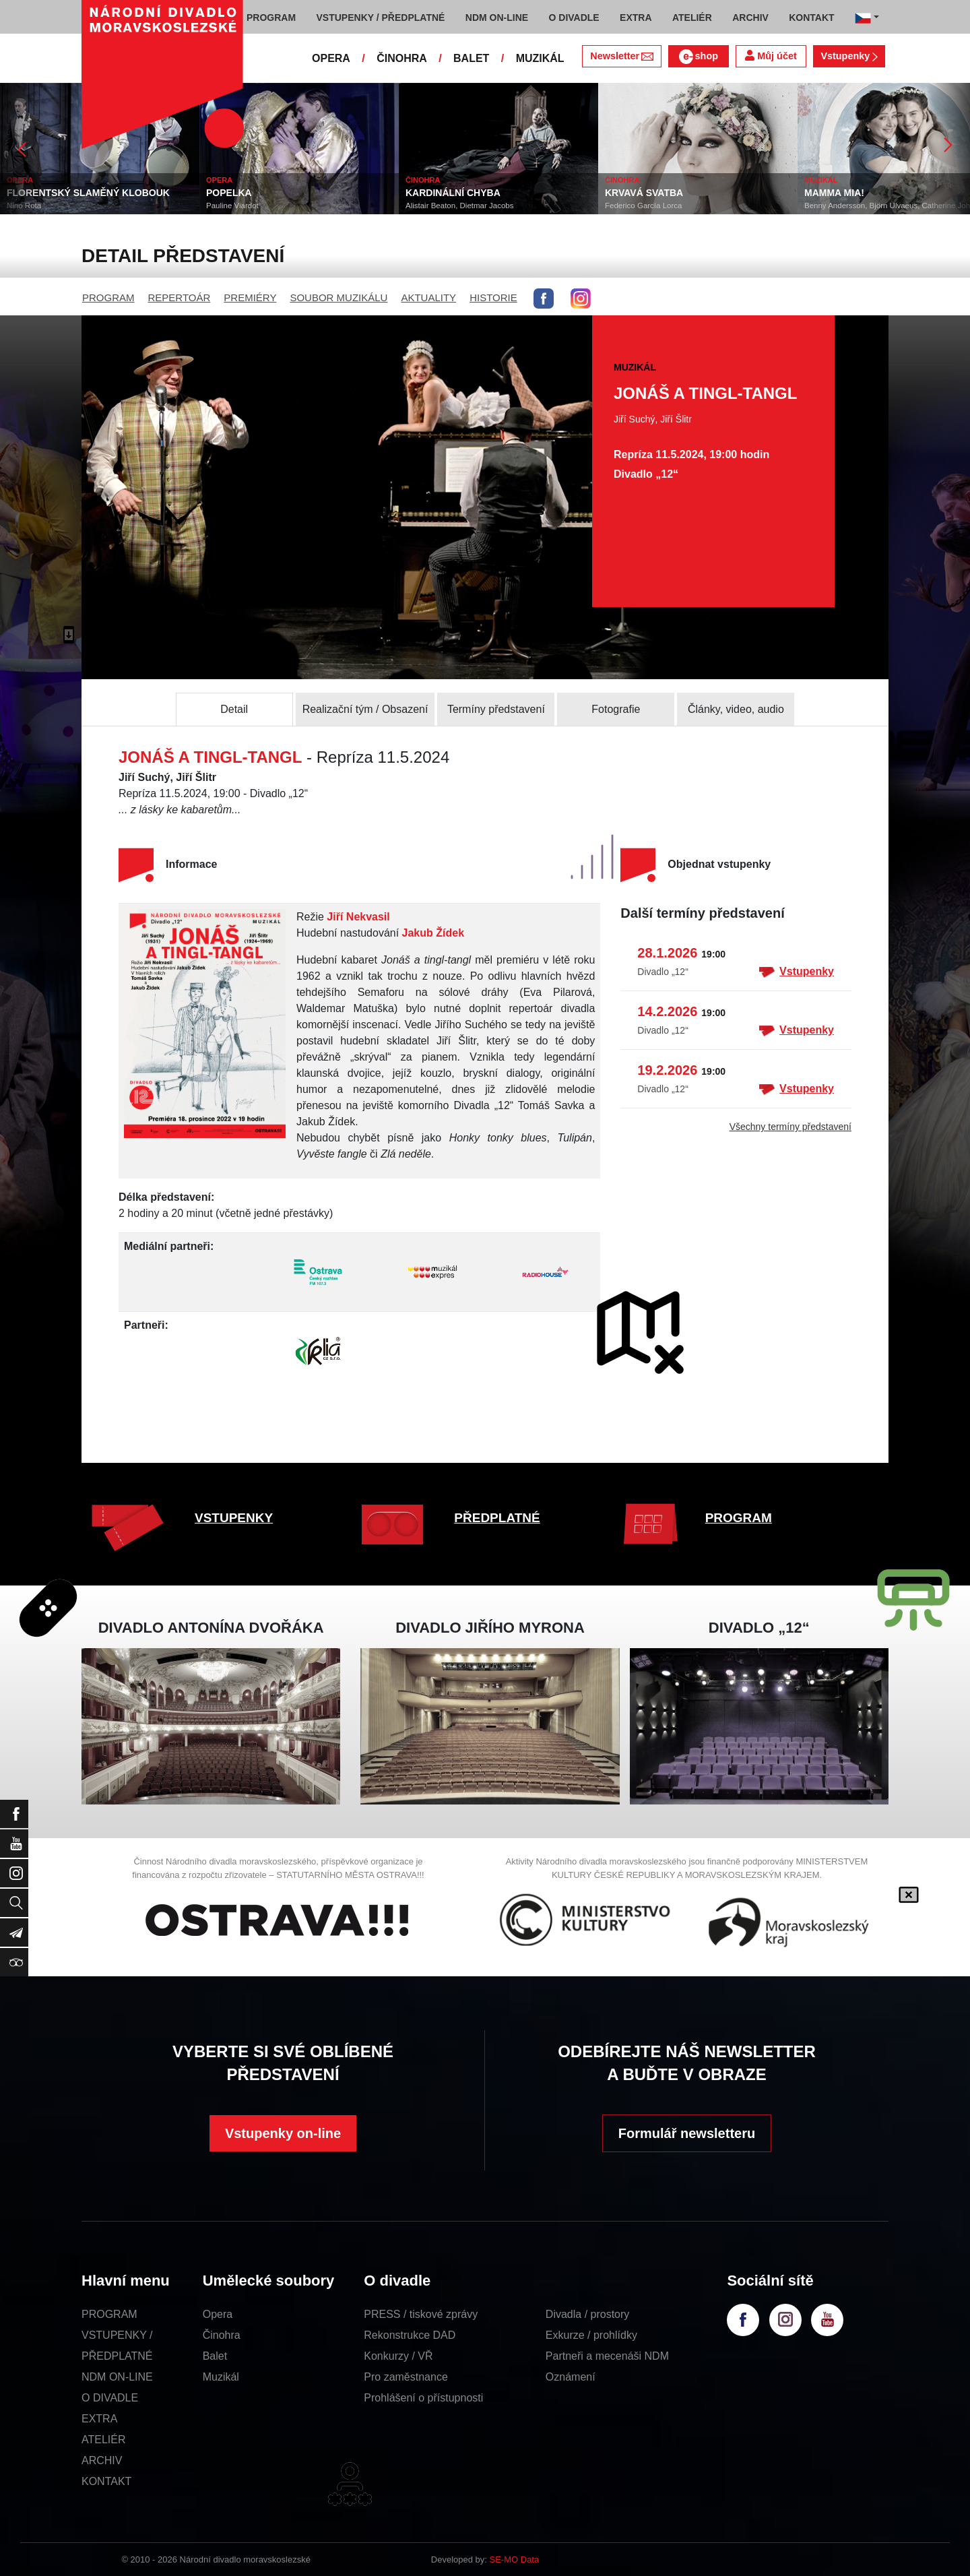 This screenshot has height=2576, width=970. What do you see at coordinates (350, 2484) in the screenshot?
I see `enter user password to sign in` at bounding box center [350, 2484].